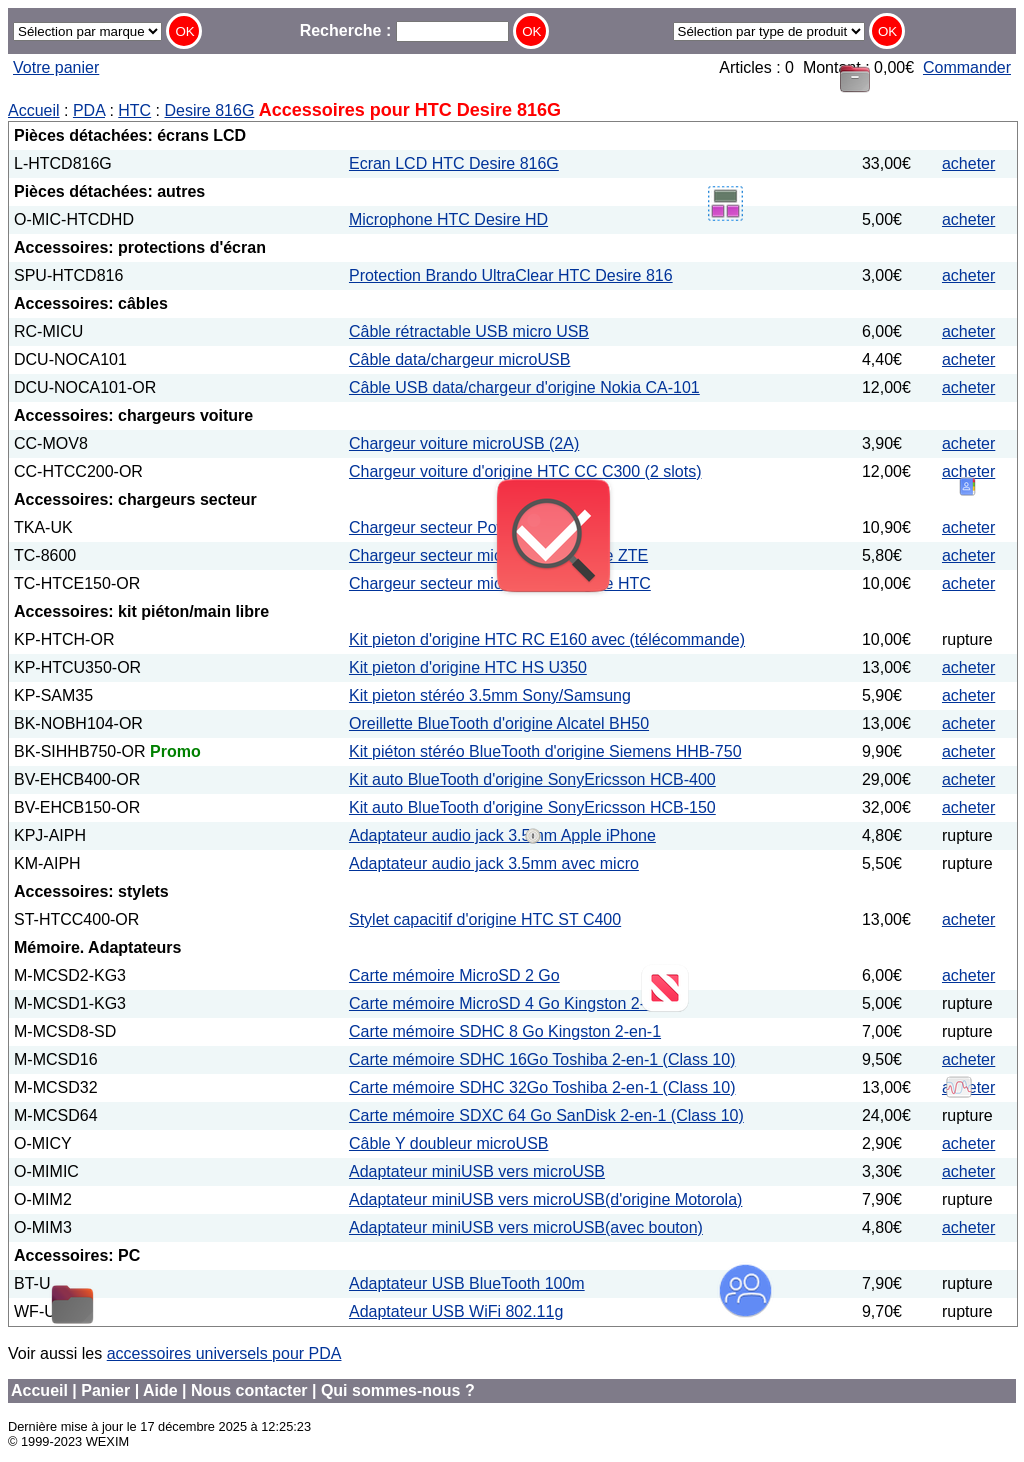  Describe the element at coordinates (665, 988) in the screenshot. I see `open the Apple News app` at that location.